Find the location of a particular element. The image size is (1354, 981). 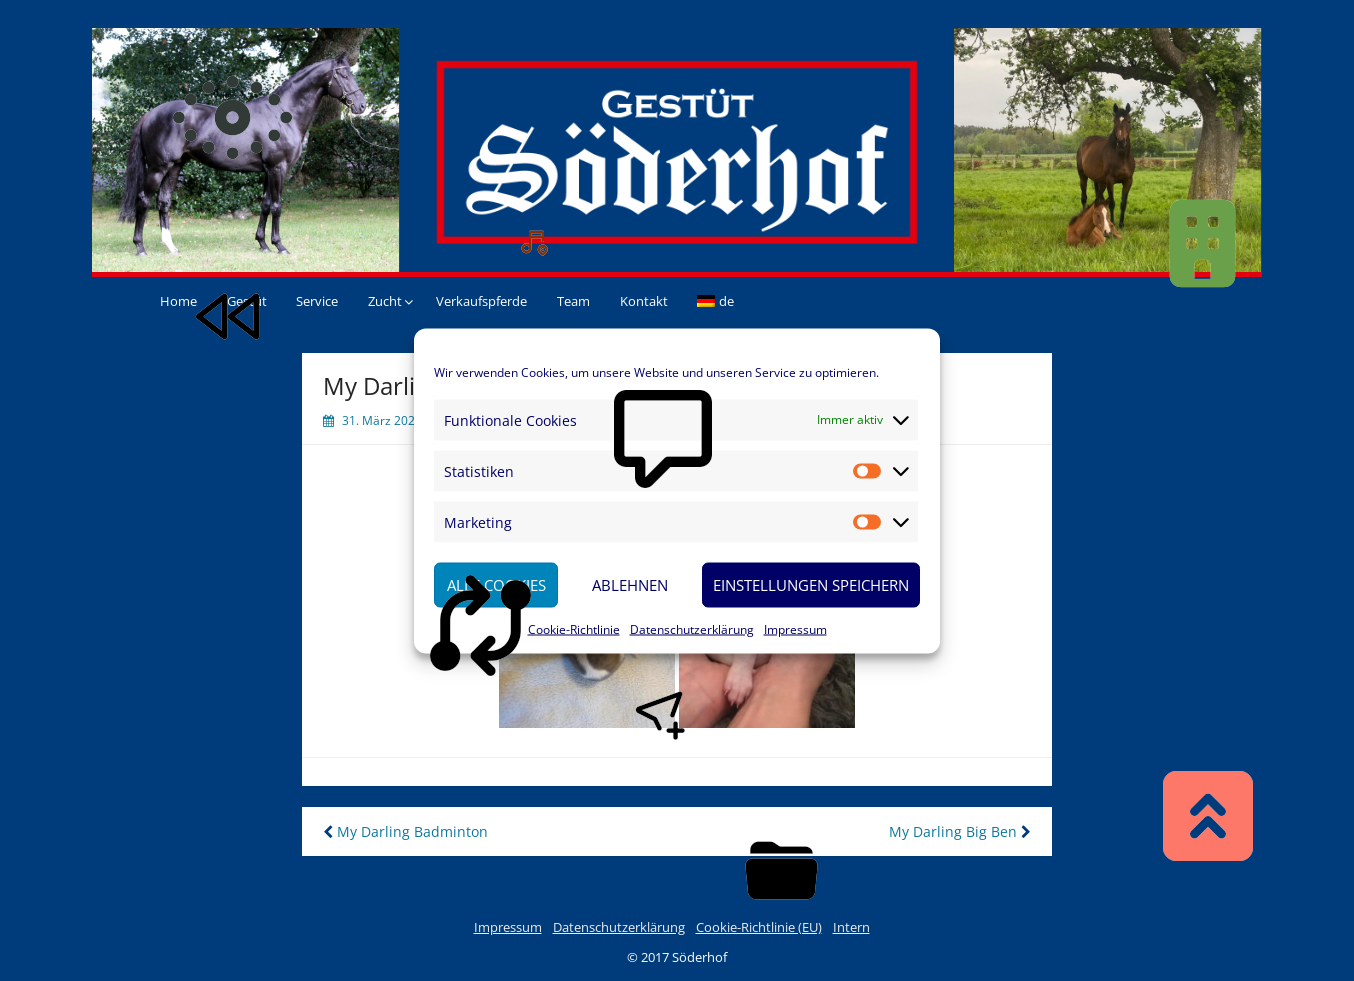

view music tagged with a location is located at coordinates (534, 242).